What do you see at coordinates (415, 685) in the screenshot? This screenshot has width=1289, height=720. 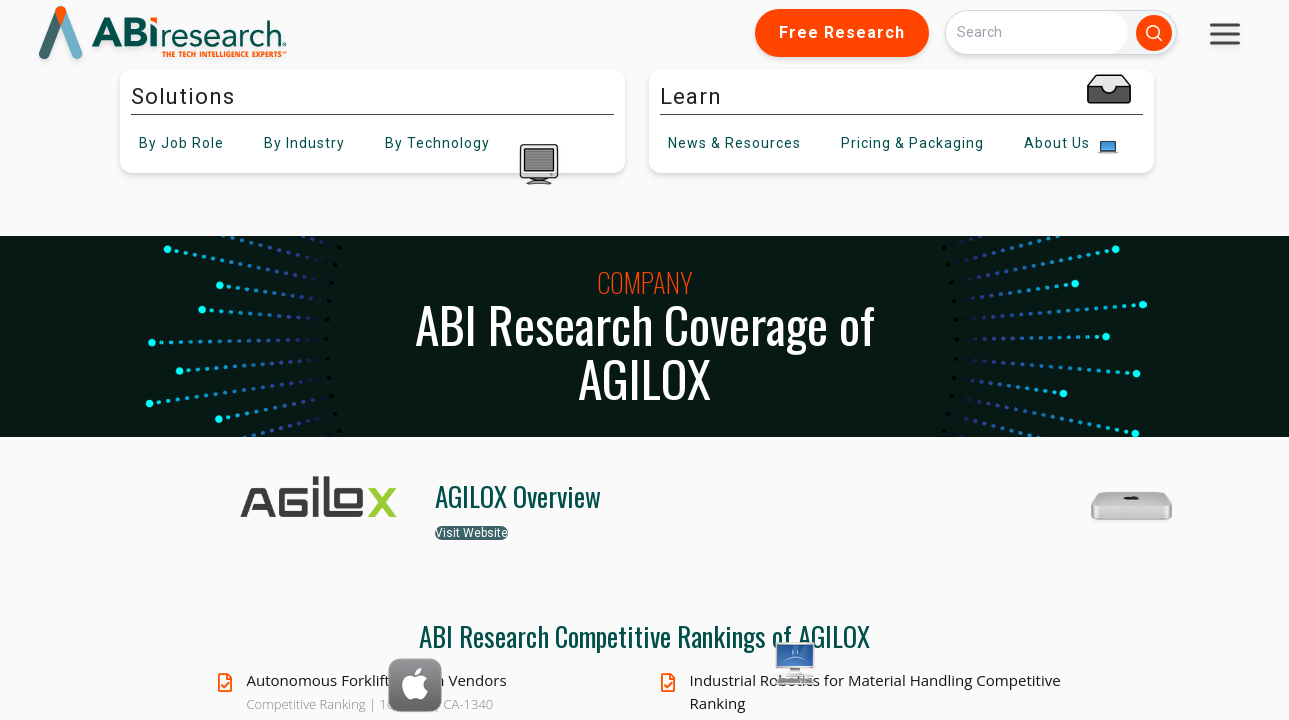 I see `access Apple ID account settings` at bounding box center [415, 685].